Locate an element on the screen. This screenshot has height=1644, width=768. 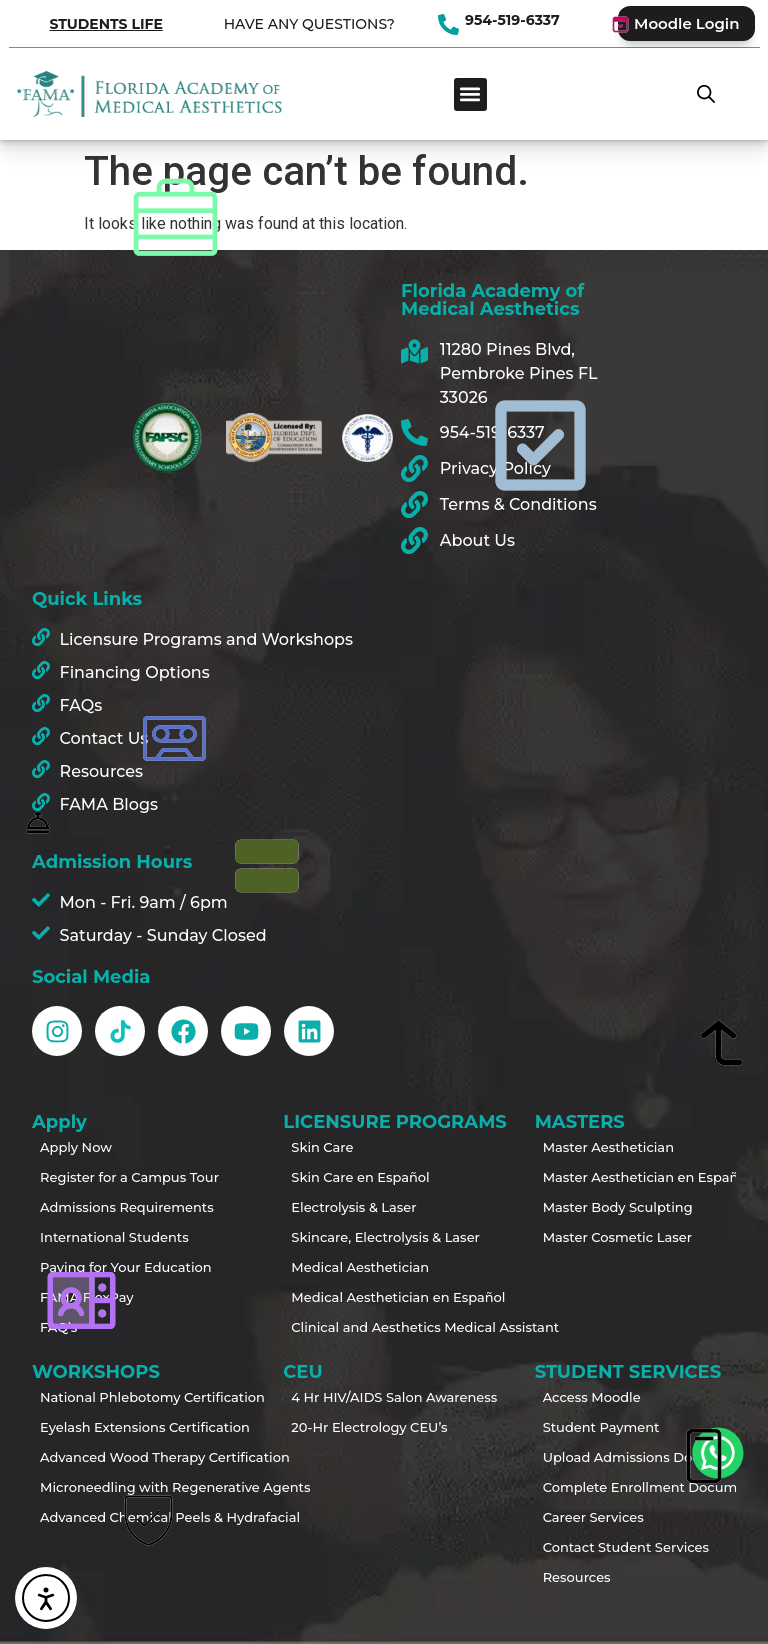
switch to row layout view is located at coordinates (267, 866).